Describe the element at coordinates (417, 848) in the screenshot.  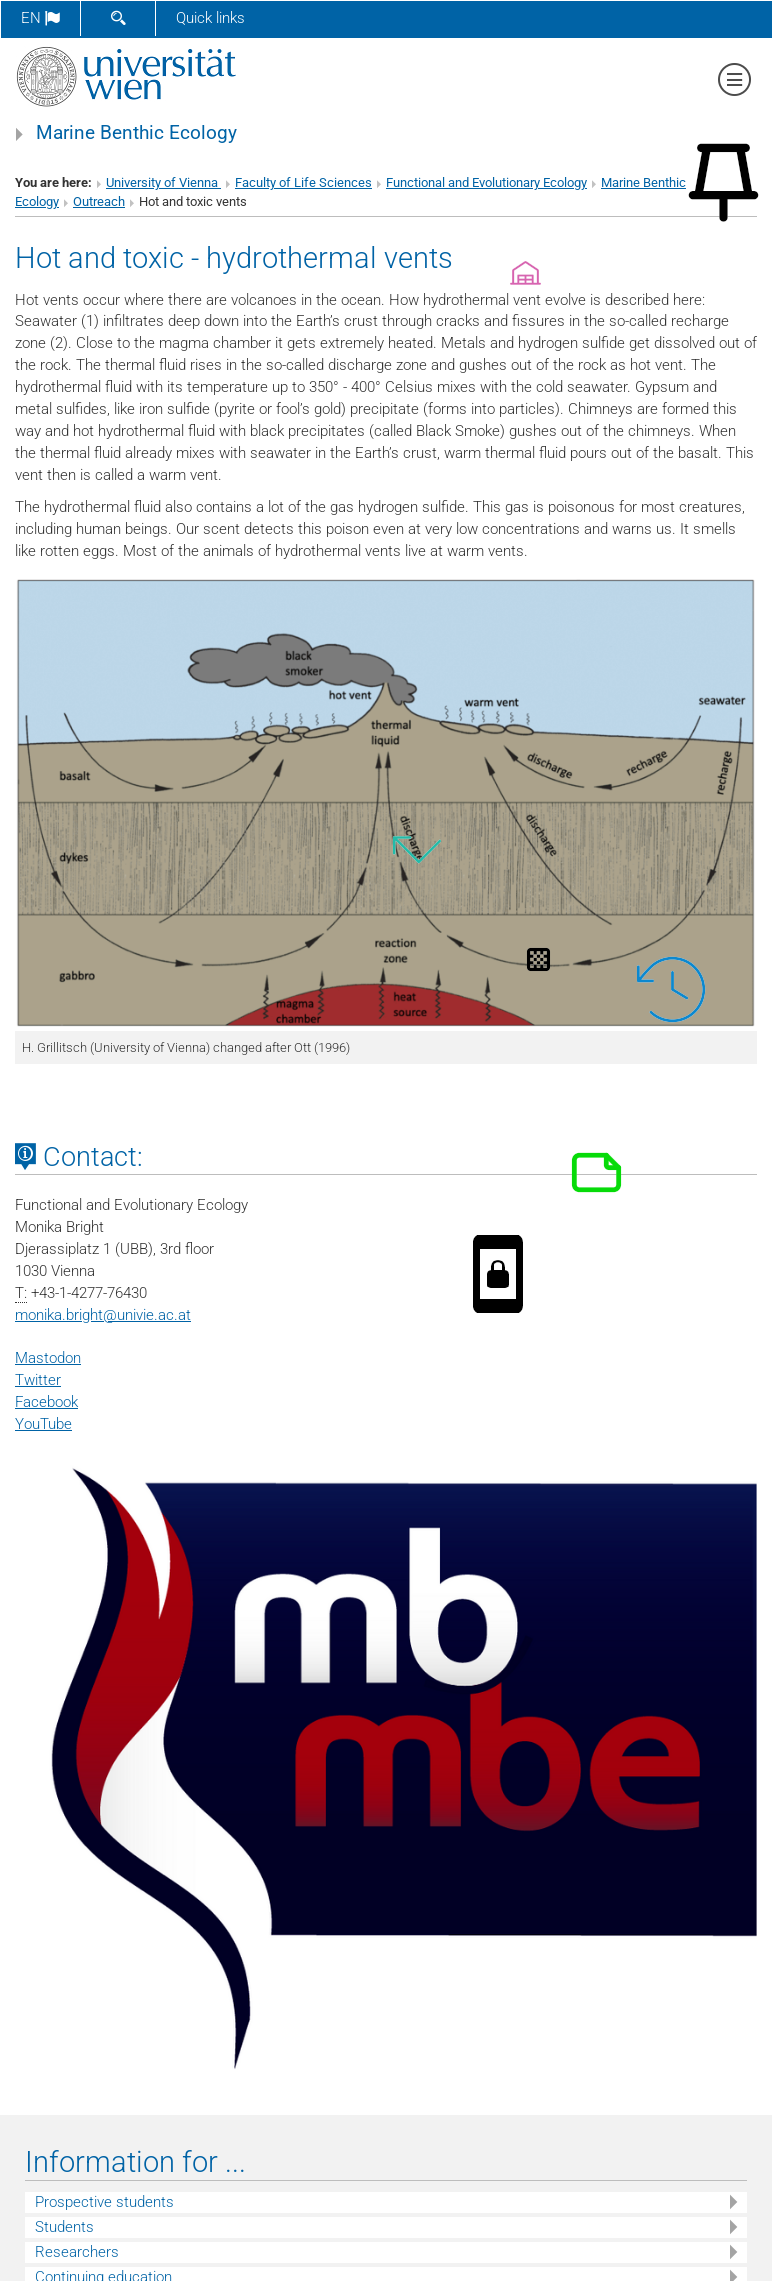
I see `go back or return to previous screen` at that location.